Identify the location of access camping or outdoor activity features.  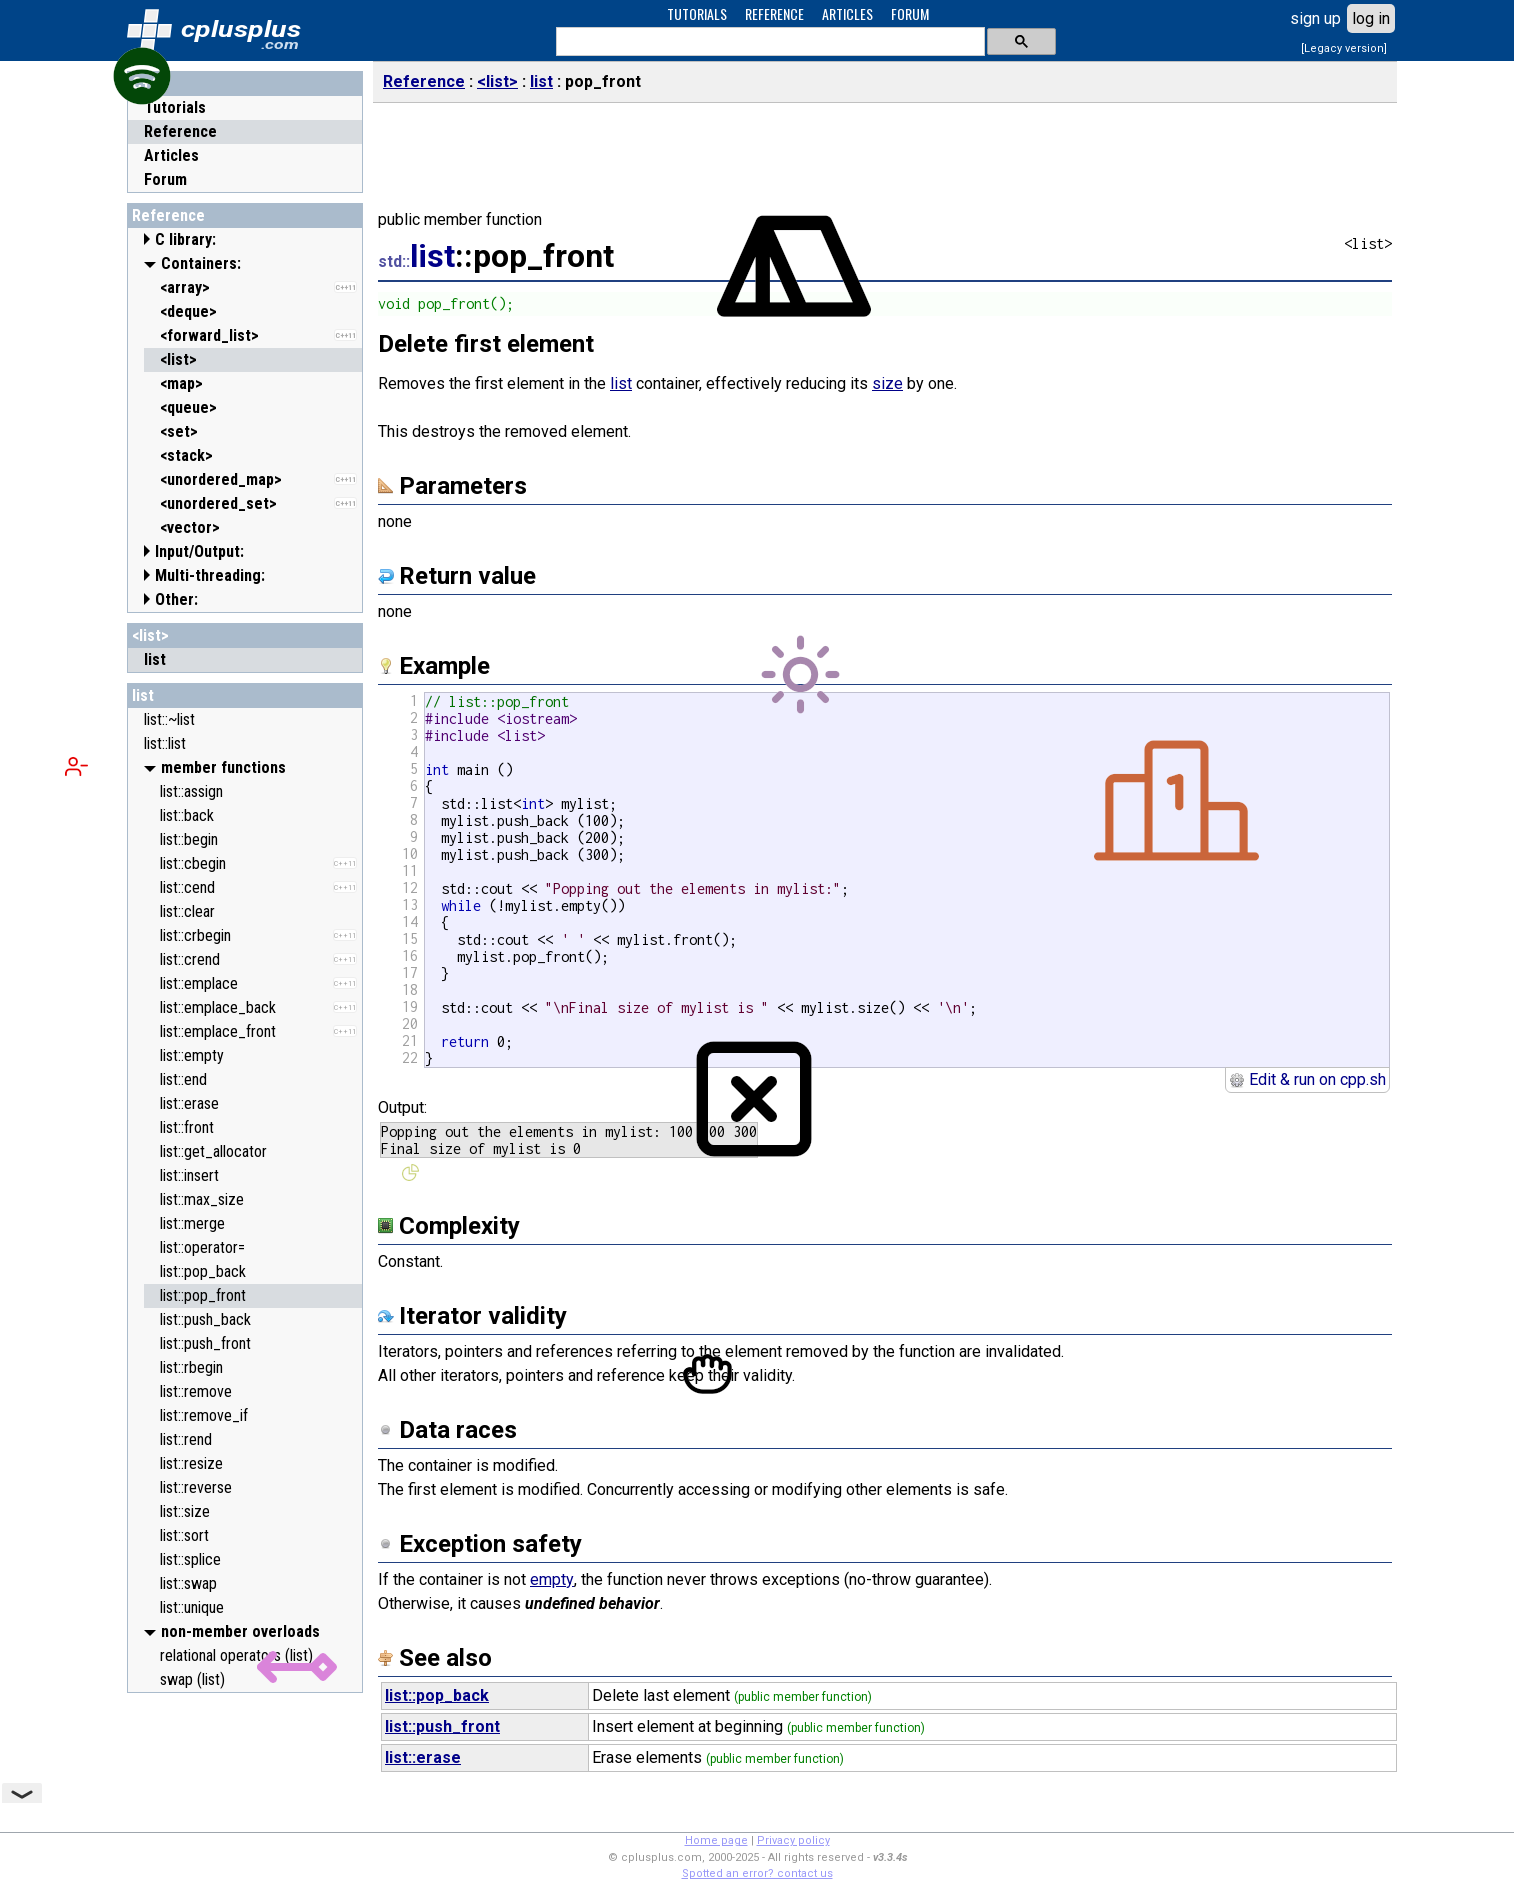
(794, 271).